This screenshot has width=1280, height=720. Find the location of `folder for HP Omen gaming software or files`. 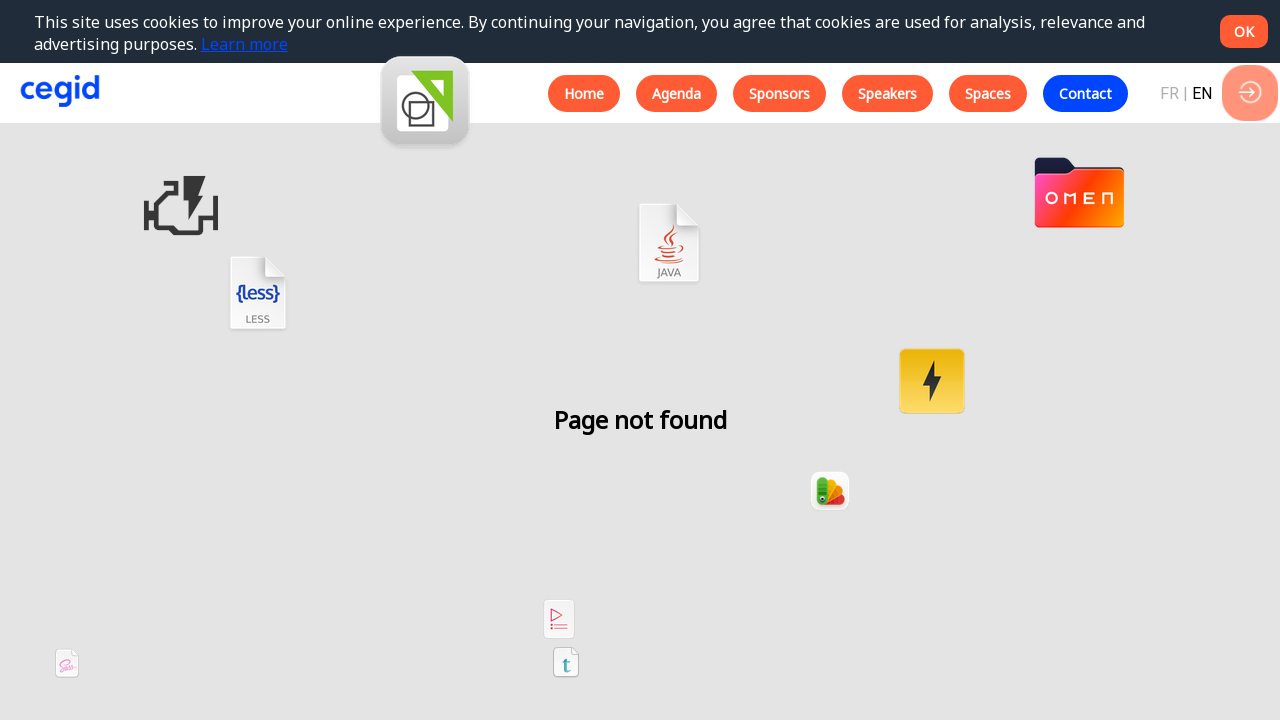

folder for HP Omen gaming software or files is located at coordinates (1079, 195).